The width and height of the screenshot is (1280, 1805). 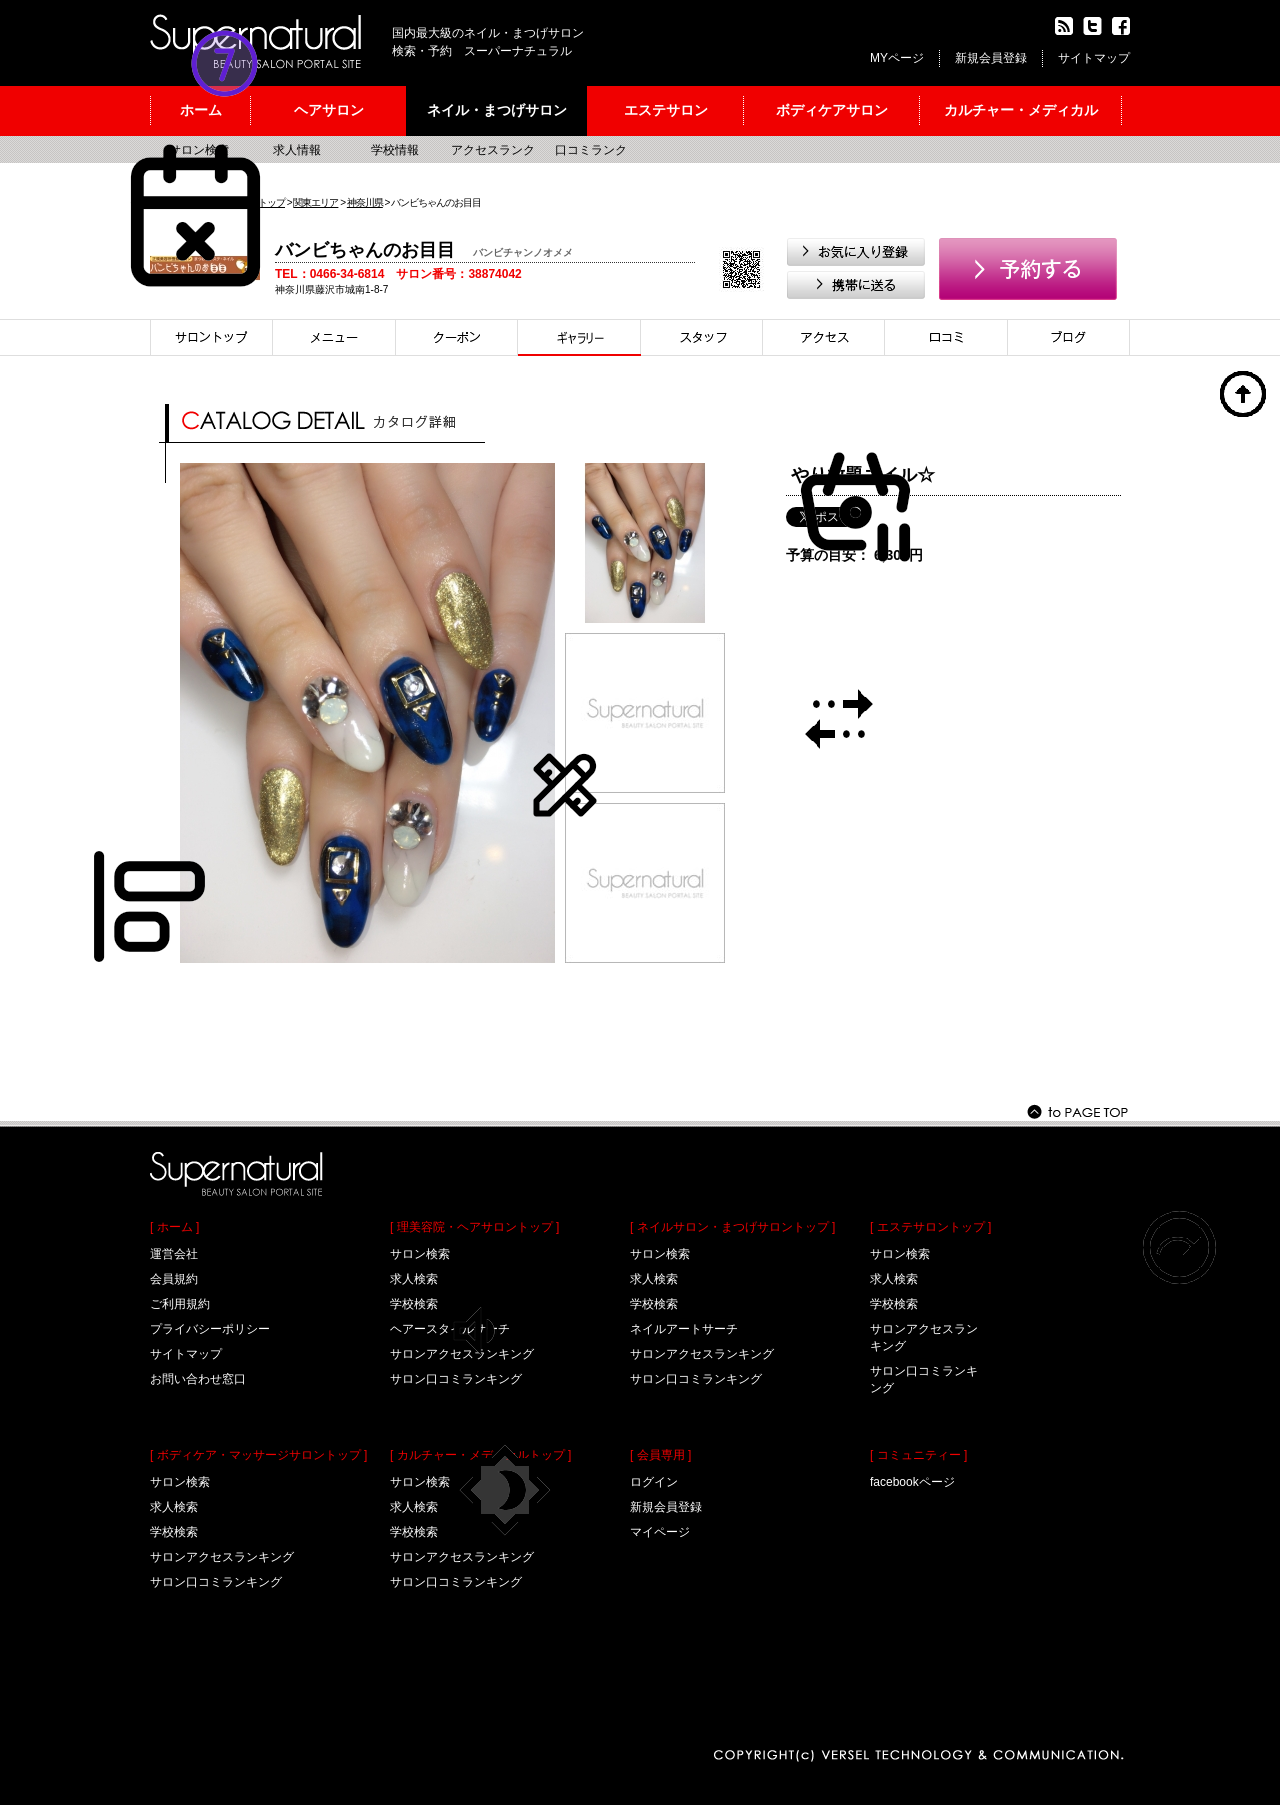 I want to click on decrease audio volume, so click(x=475, y=1331).